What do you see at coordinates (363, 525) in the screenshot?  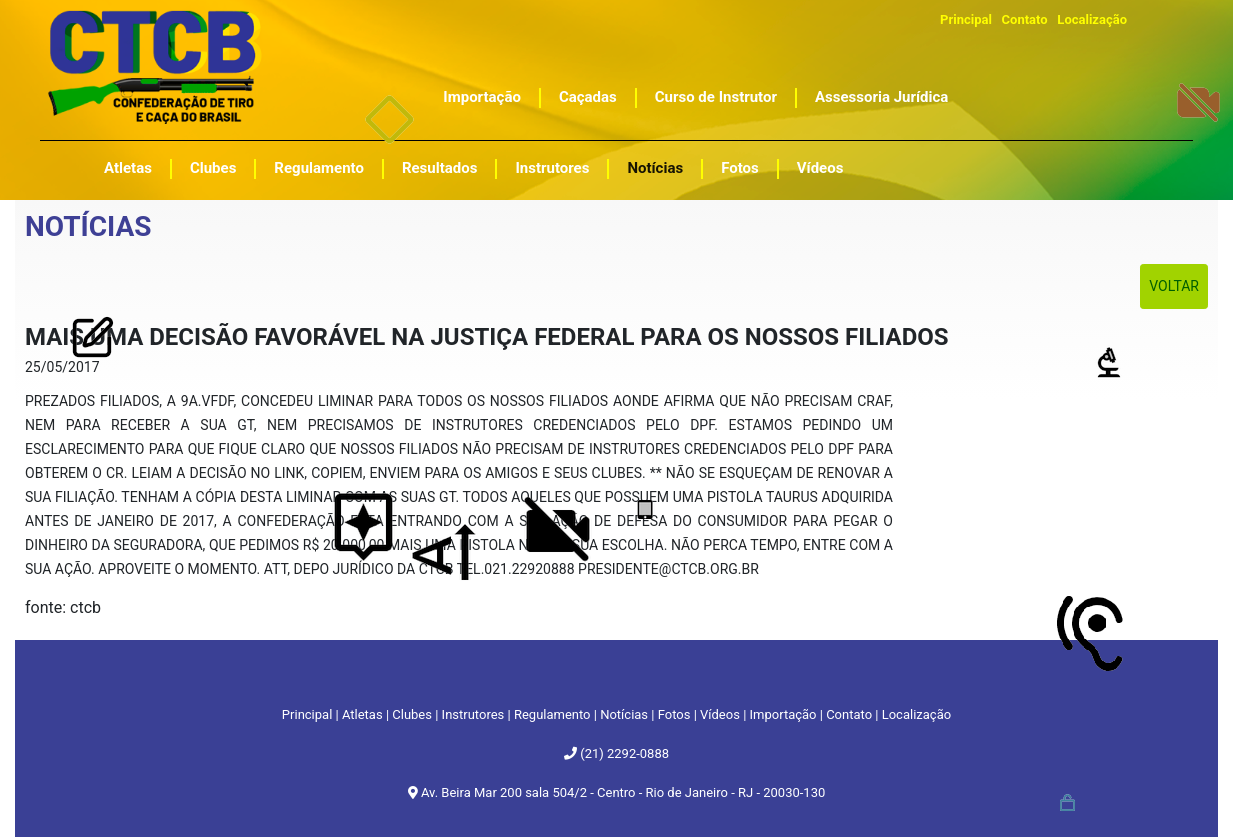 I see `access AI assistant or smart suggestions` at bounding box center [363, 525].